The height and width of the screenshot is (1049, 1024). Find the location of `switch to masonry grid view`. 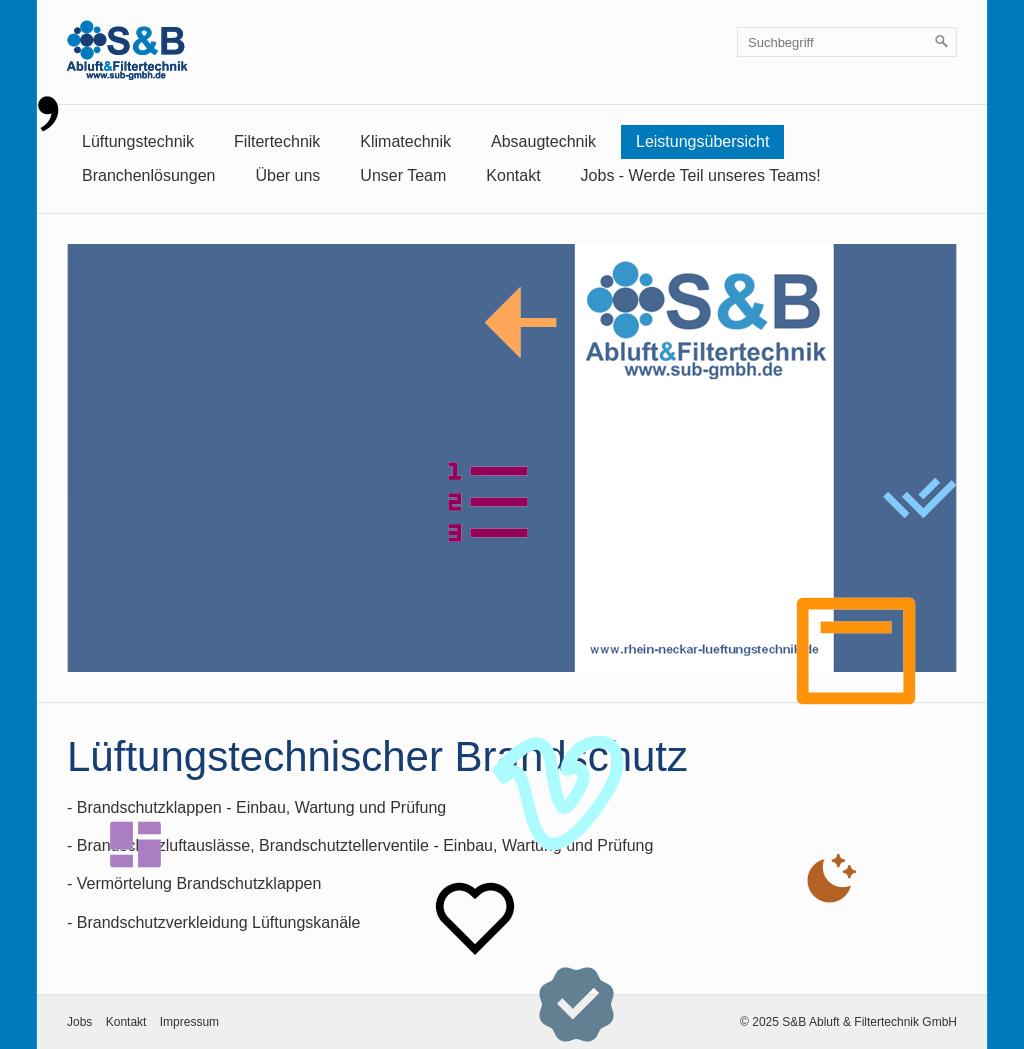

switch to masonry grid view is located at coordinates (135, 844).